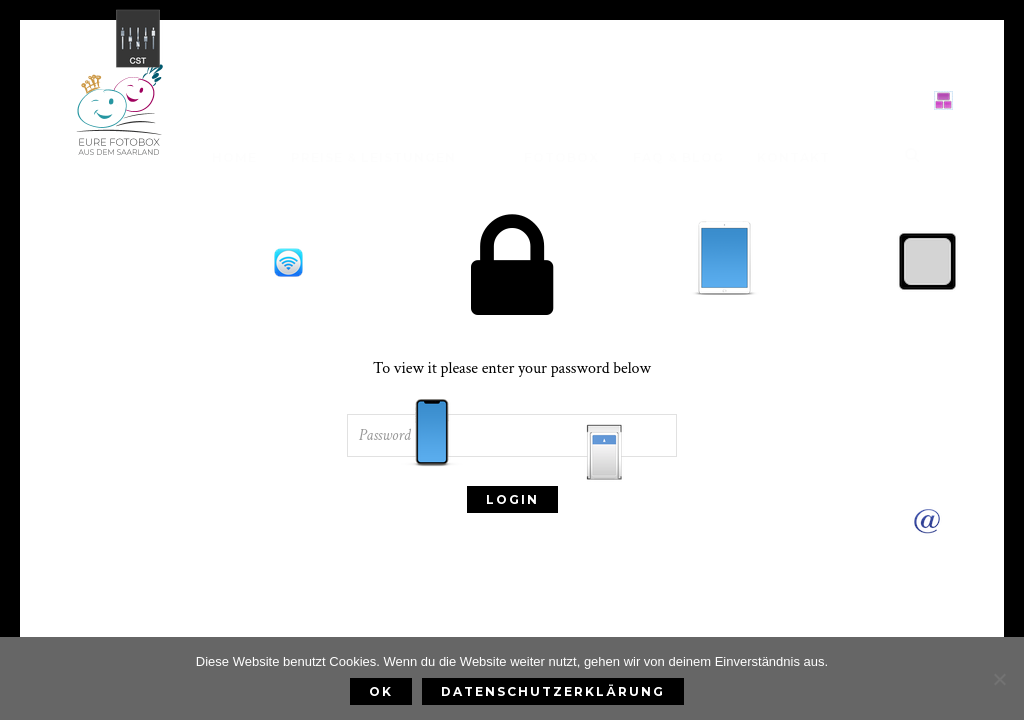 This screenshot has height=720, width=1024. What do you see at coordinates (724, 257) in the screenshot?
I see `iPad with cellular connectivity` at bounding box center [724, 257].